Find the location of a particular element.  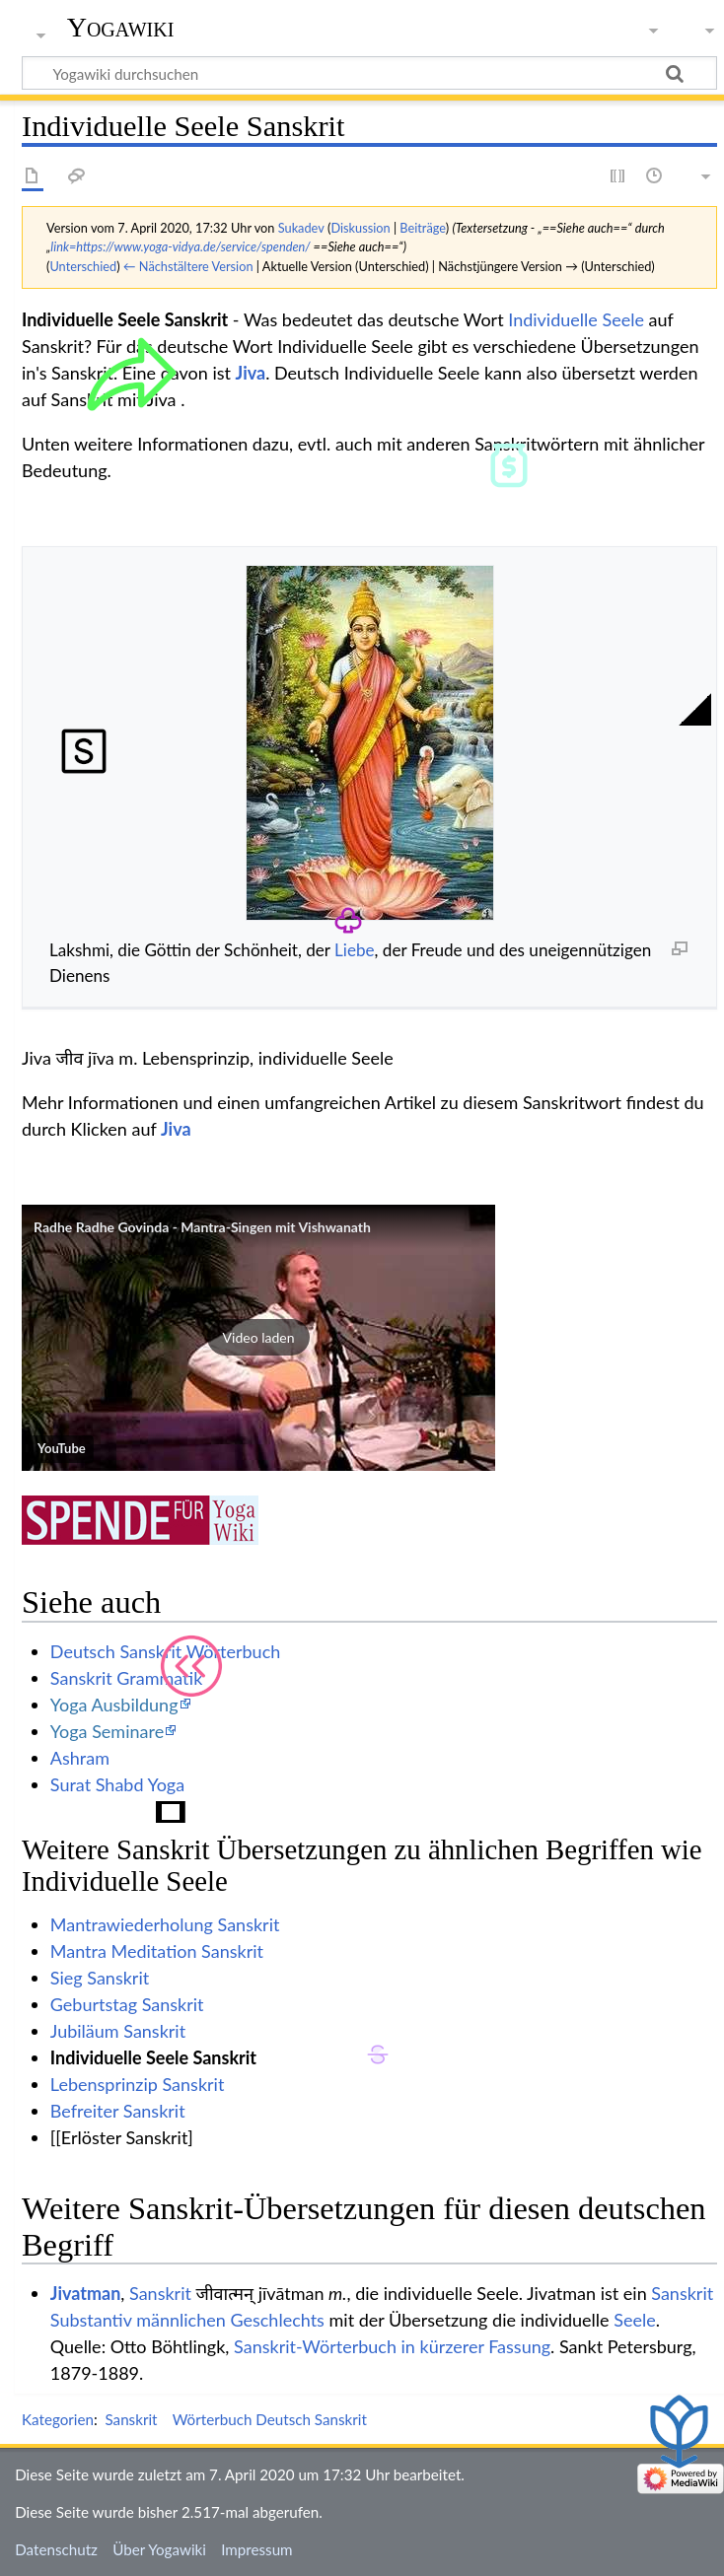

leave a tip or donation is located at coordinates (509, 464).